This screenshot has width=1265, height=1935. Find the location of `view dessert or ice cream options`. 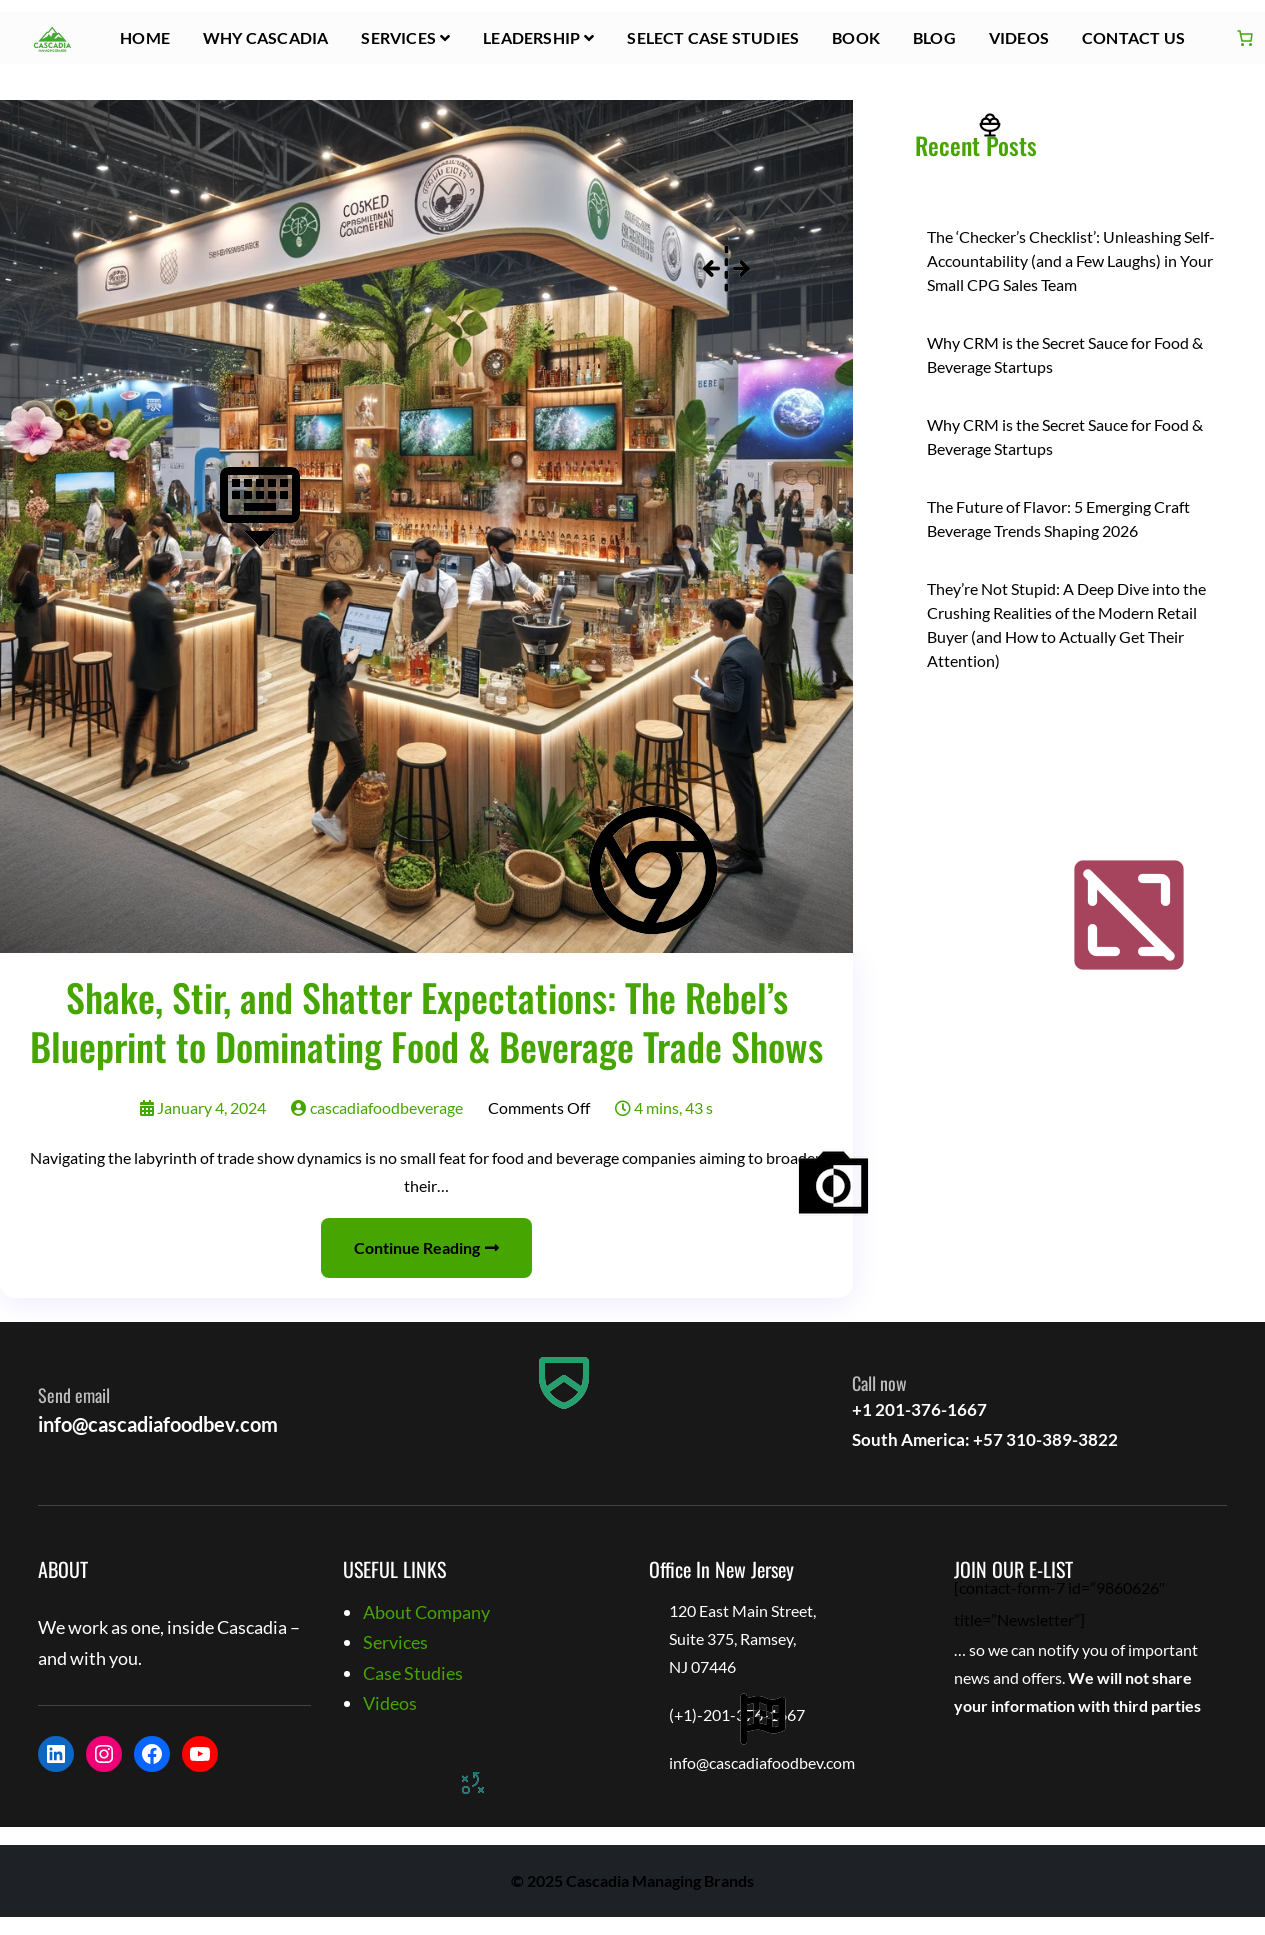

view dessert or ice cream options is located at coordinates (990, 125).